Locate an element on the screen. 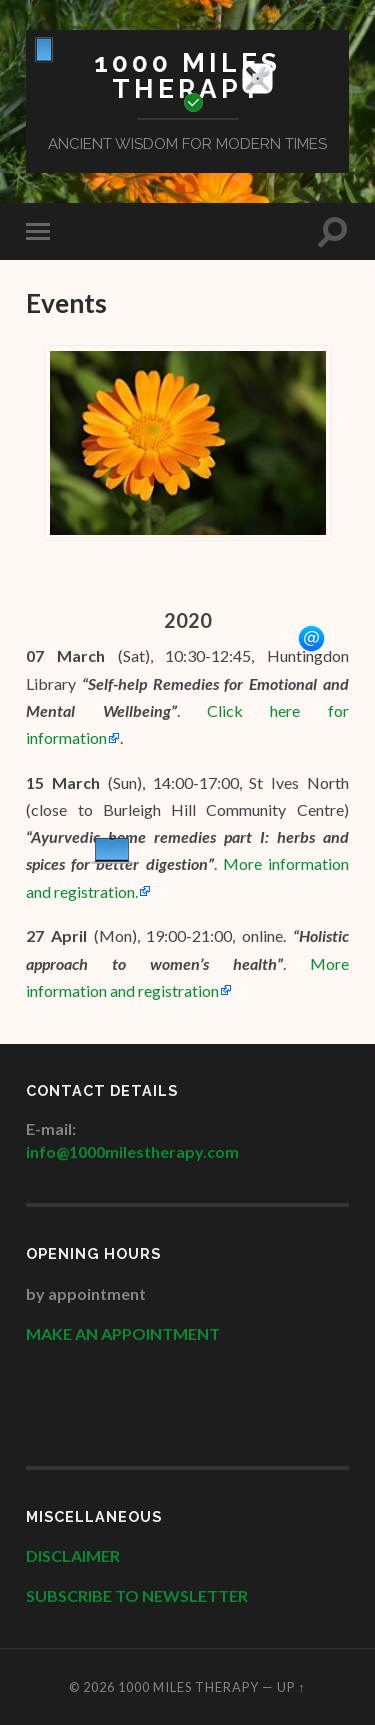  iPad Mini device icon is located at coordinates (44, 47).